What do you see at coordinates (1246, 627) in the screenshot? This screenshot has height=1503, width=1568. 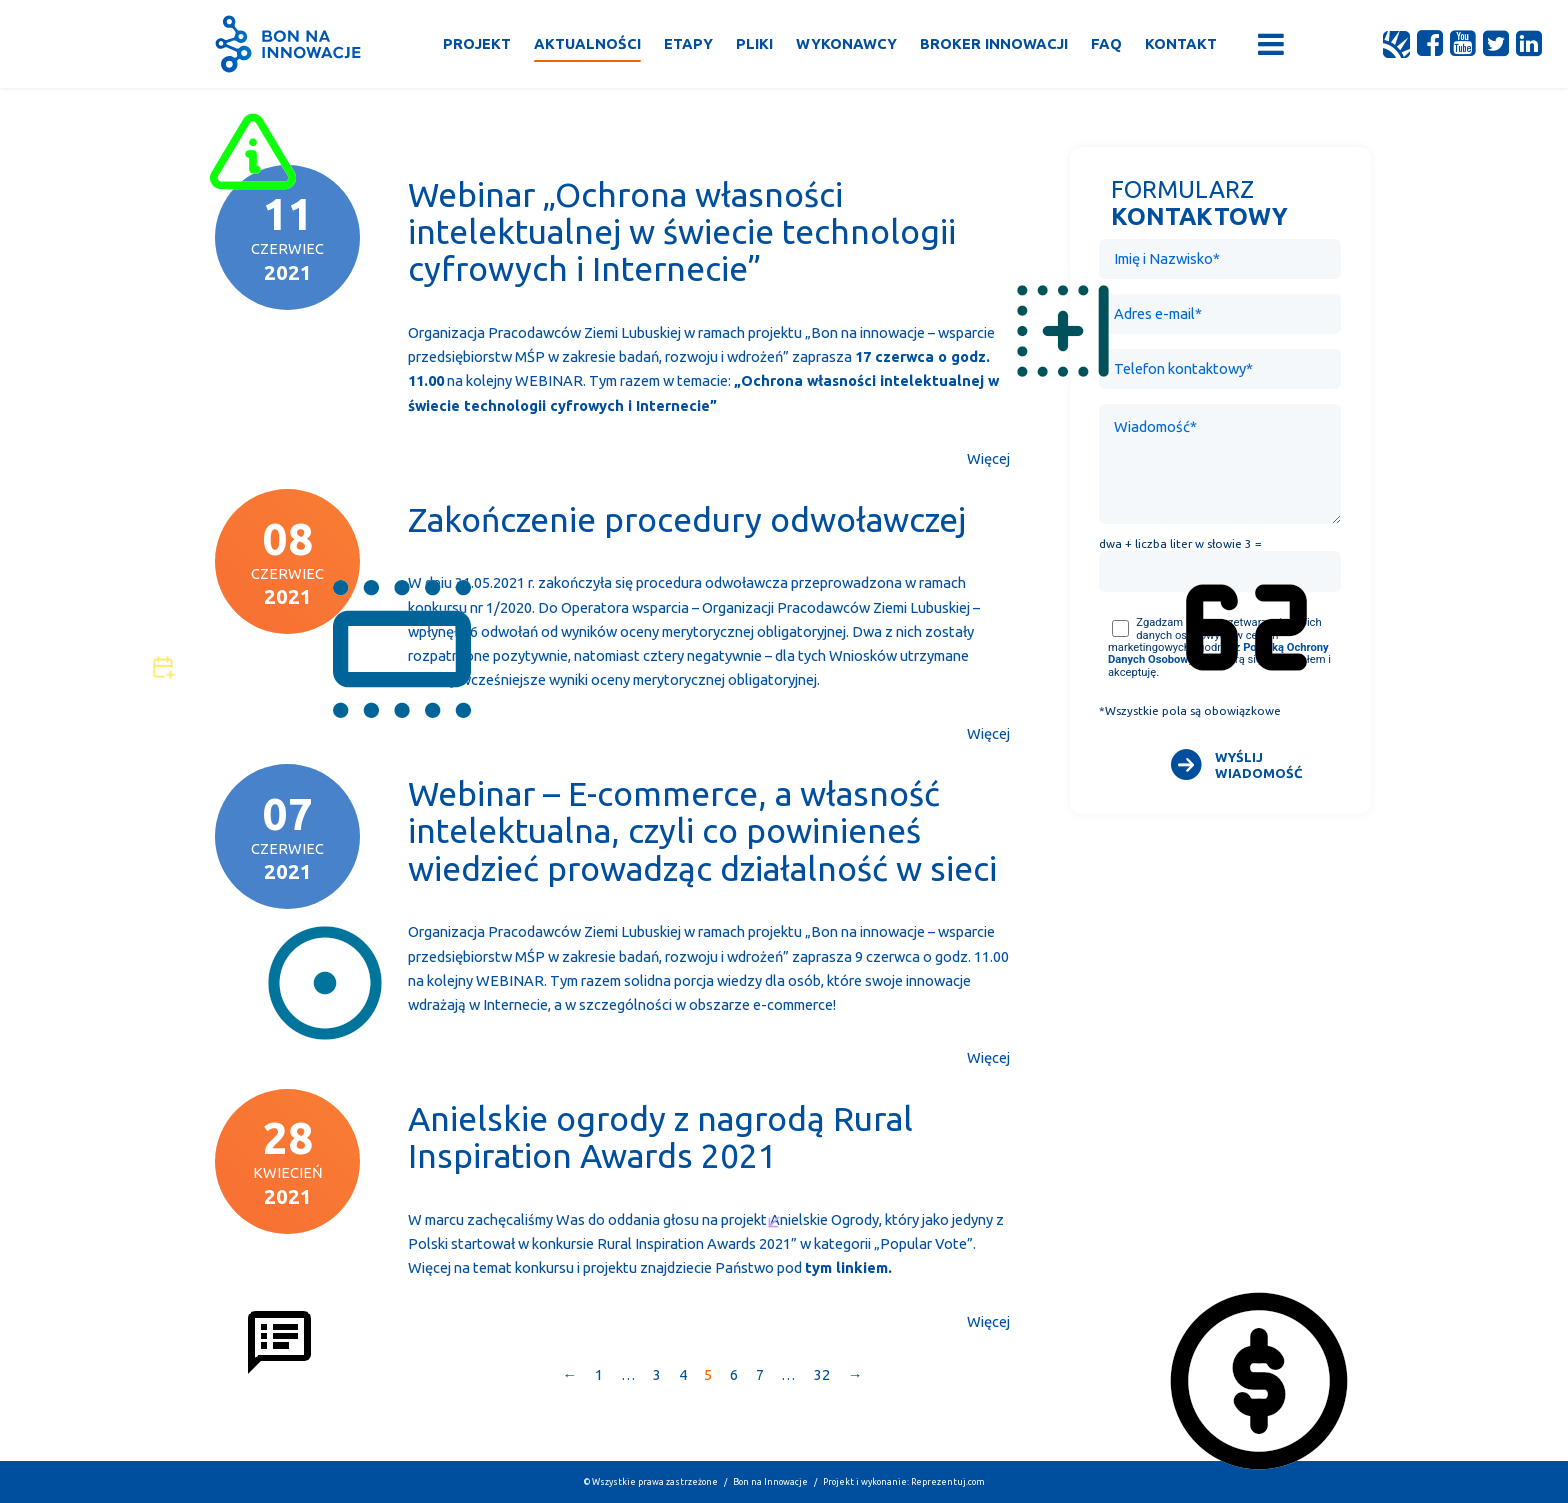 I see `indicates item number 62 in a list or sequence` at bounding box center [1246, 627].